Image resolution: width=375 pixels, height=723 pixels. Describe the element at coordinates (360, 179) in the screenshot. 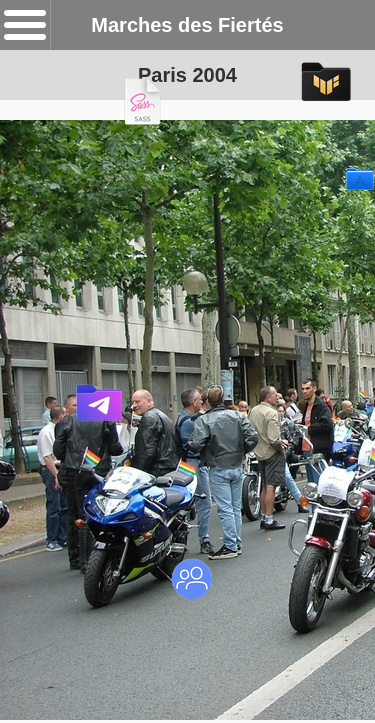

I see `open templates folder` at that location.